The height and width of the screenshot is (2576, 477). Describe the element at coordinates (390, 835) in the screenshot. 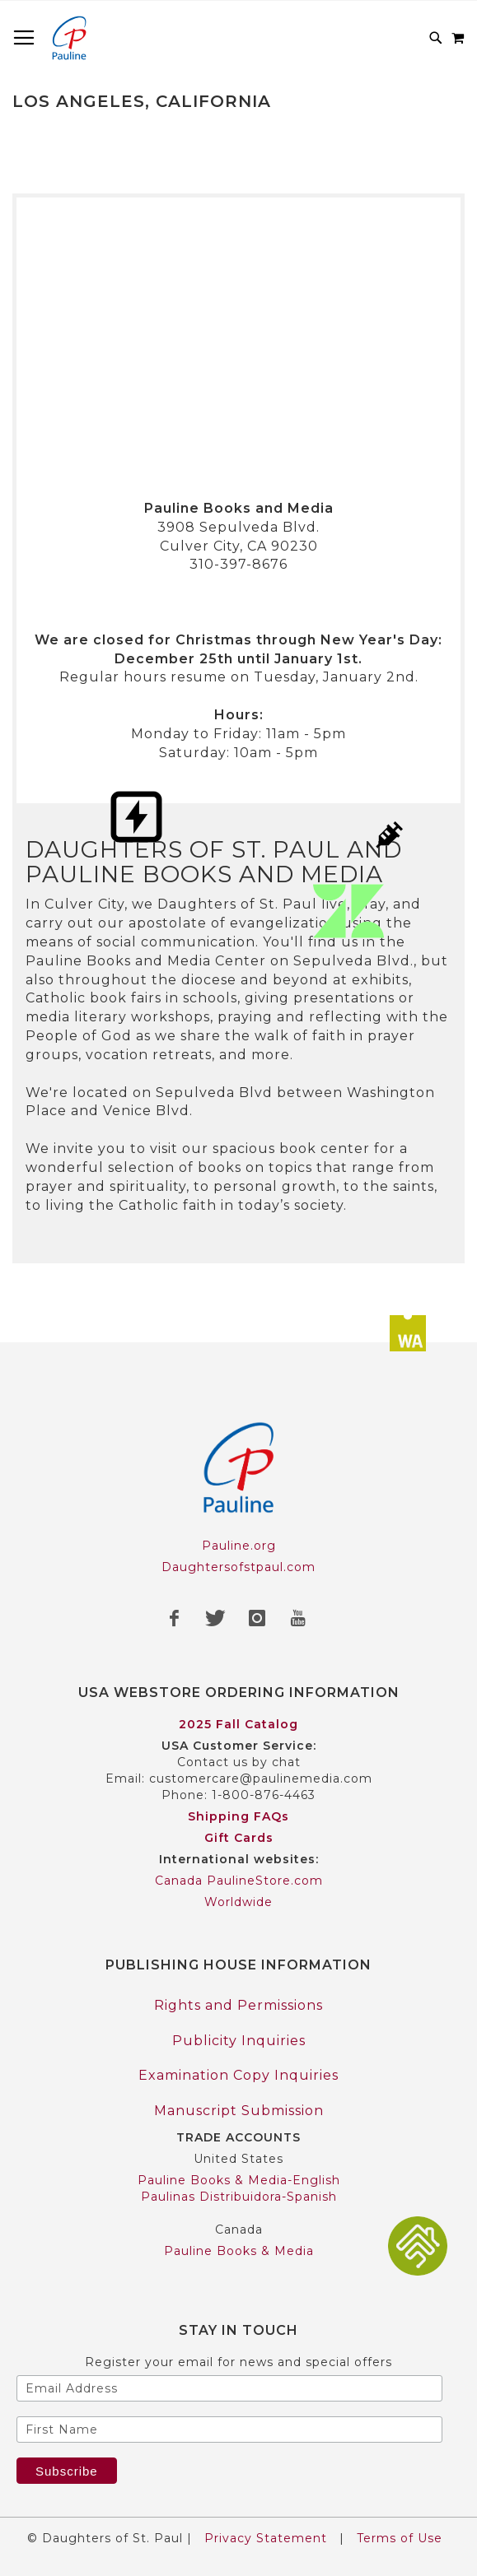

I see `access medical or vaccination records` at that location.